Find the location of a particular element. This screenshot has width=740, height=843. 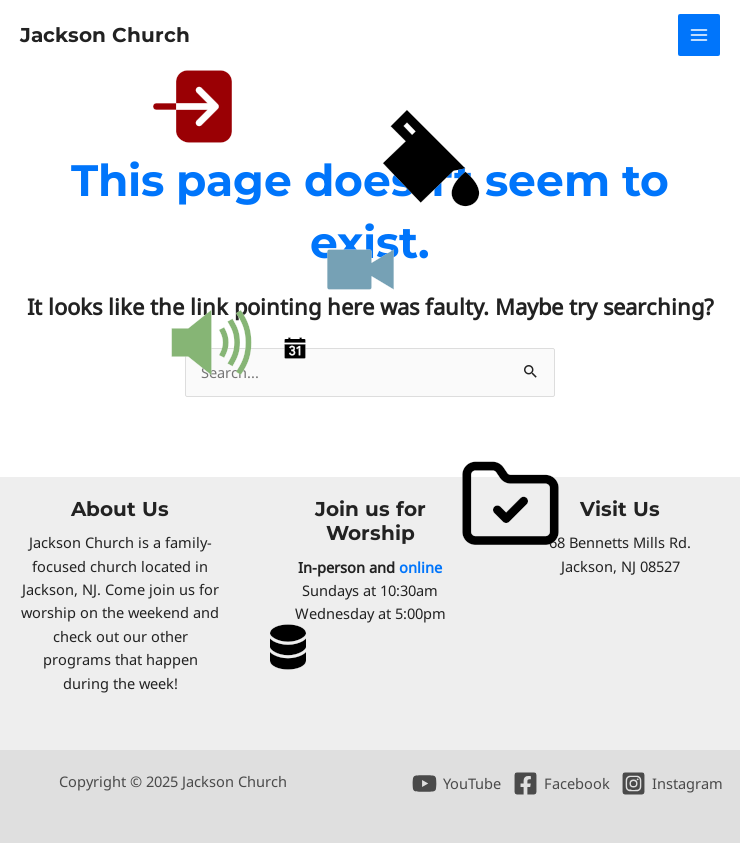

fill an area with color is located at coordinates (431, 158).